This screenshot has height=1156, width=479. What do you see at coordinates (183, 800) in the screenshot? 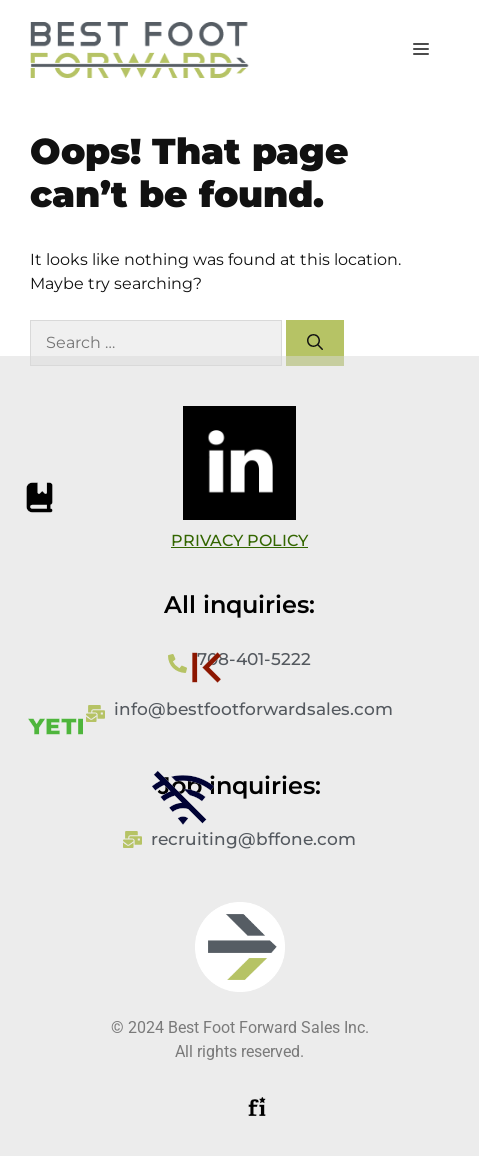
I see `indicates no wifi connection available` at bounding box center [183, 800].